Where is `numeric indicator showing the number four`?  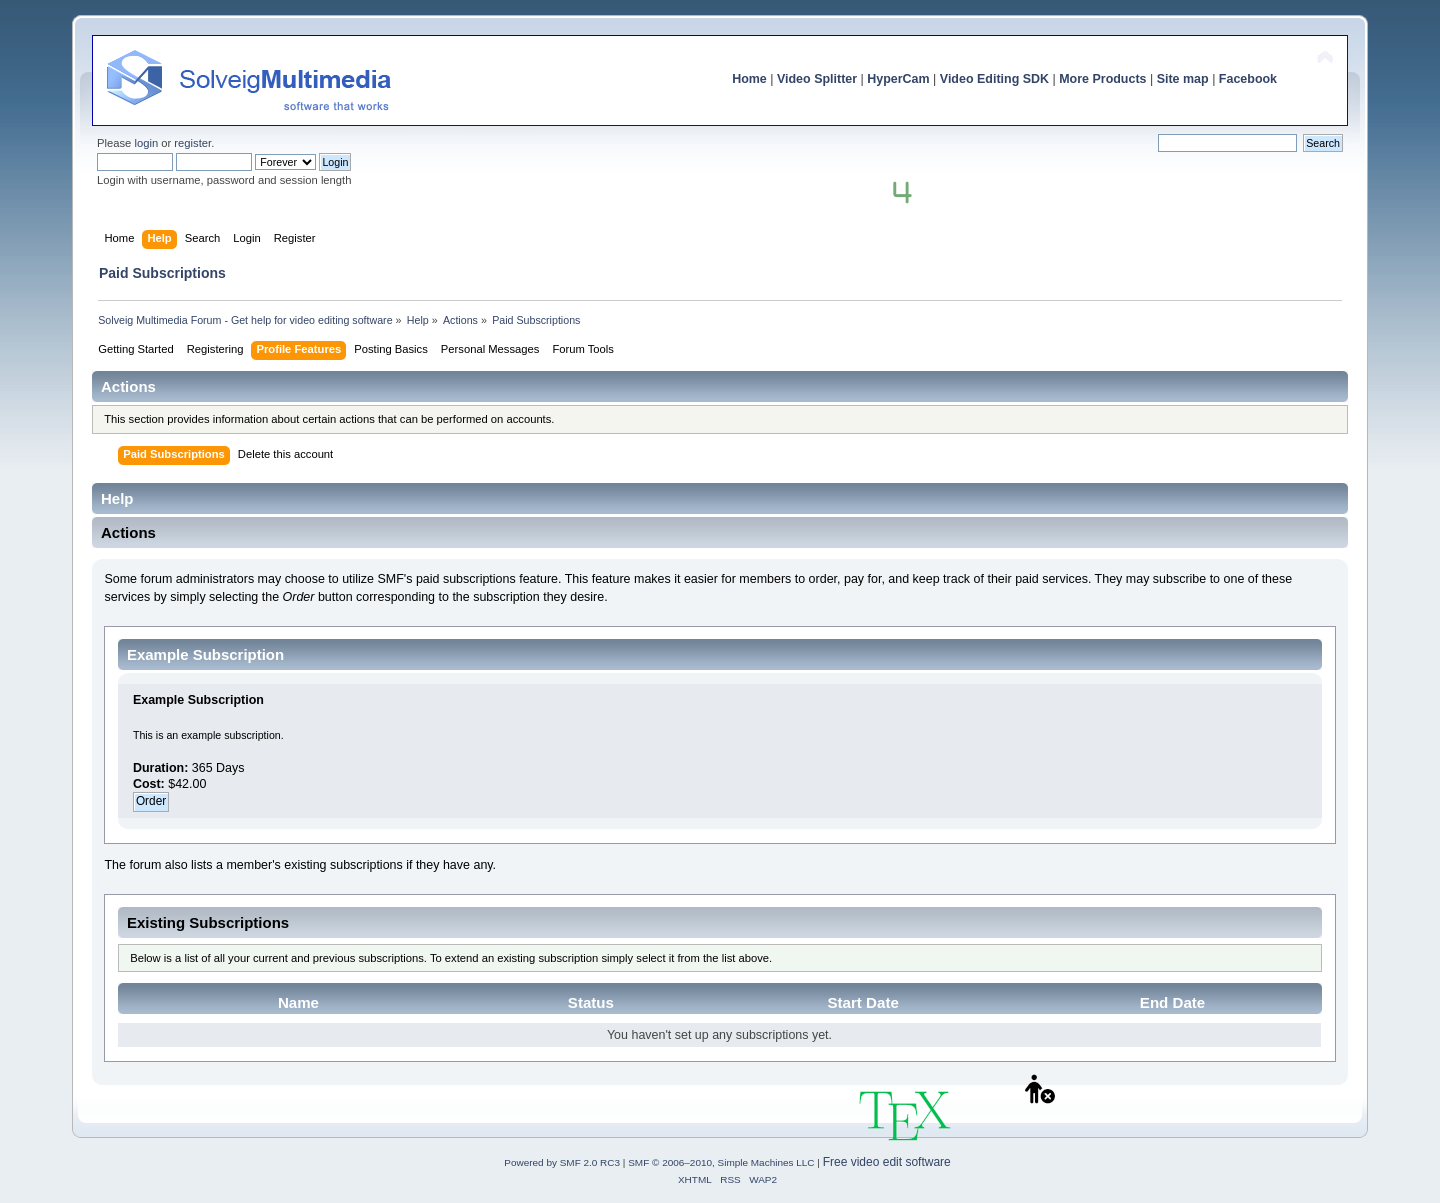
numeric indicator showing the number four is located at coordinates (902, 192).